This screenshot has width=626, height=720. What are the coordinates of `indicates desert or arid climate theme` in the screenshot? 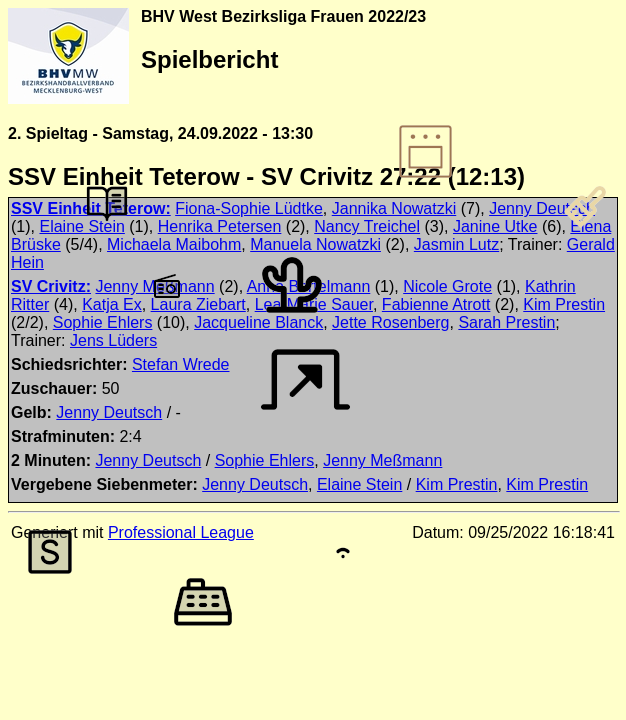 It's located at (292, 287).